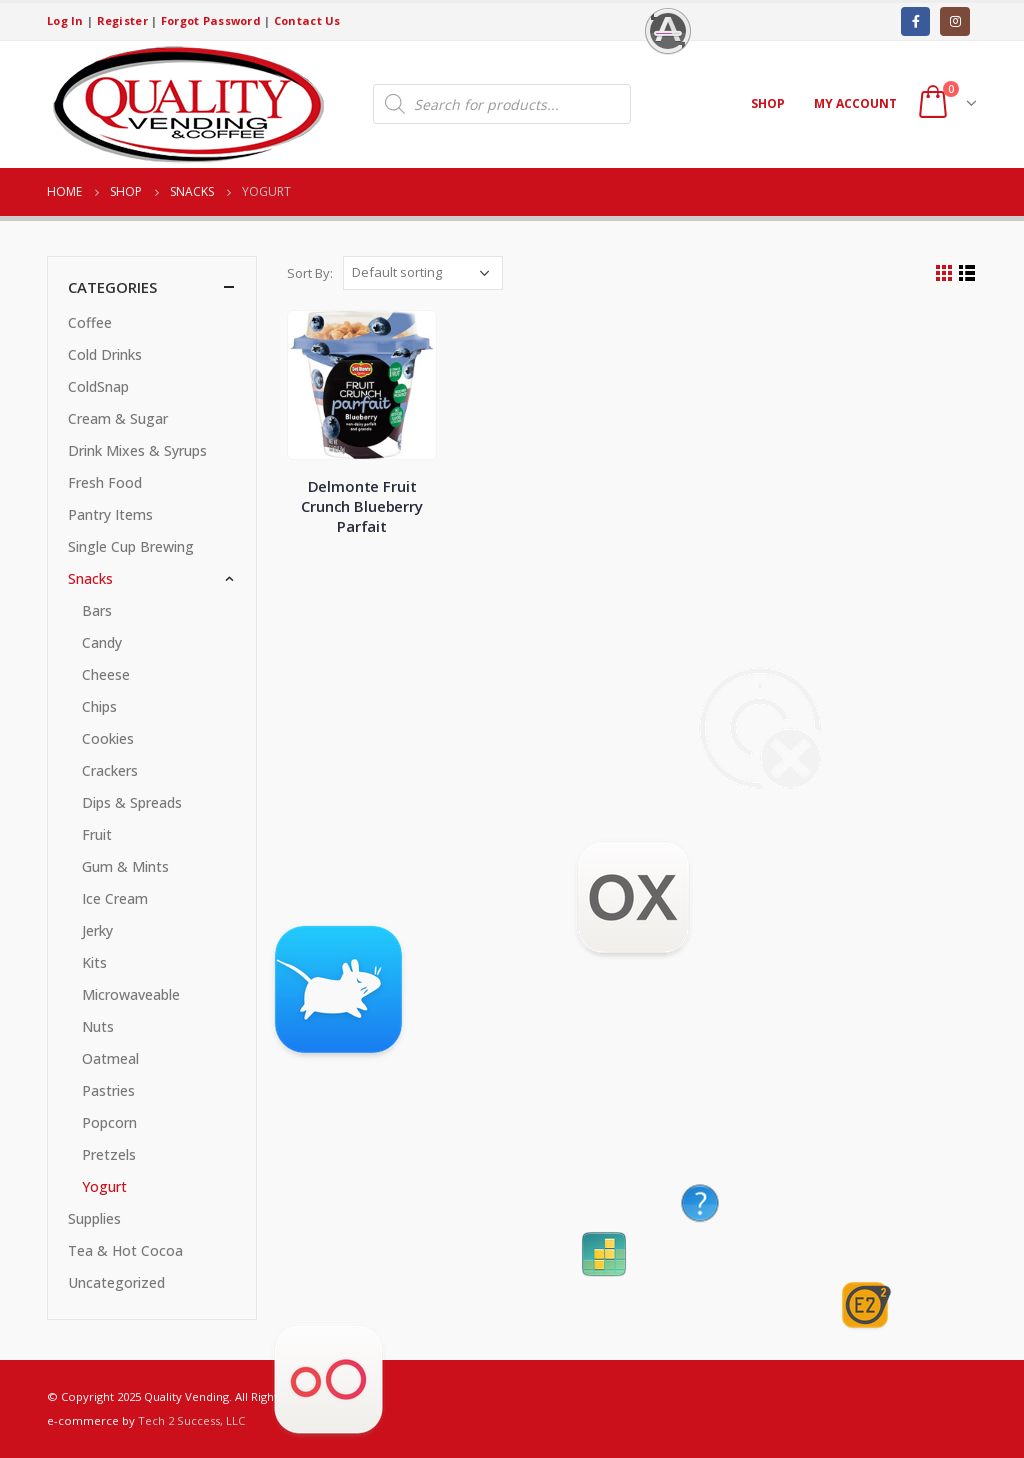  Describe the element at coordinates (700, 1203) in the screenshot. I see `open help documentation` at that location.